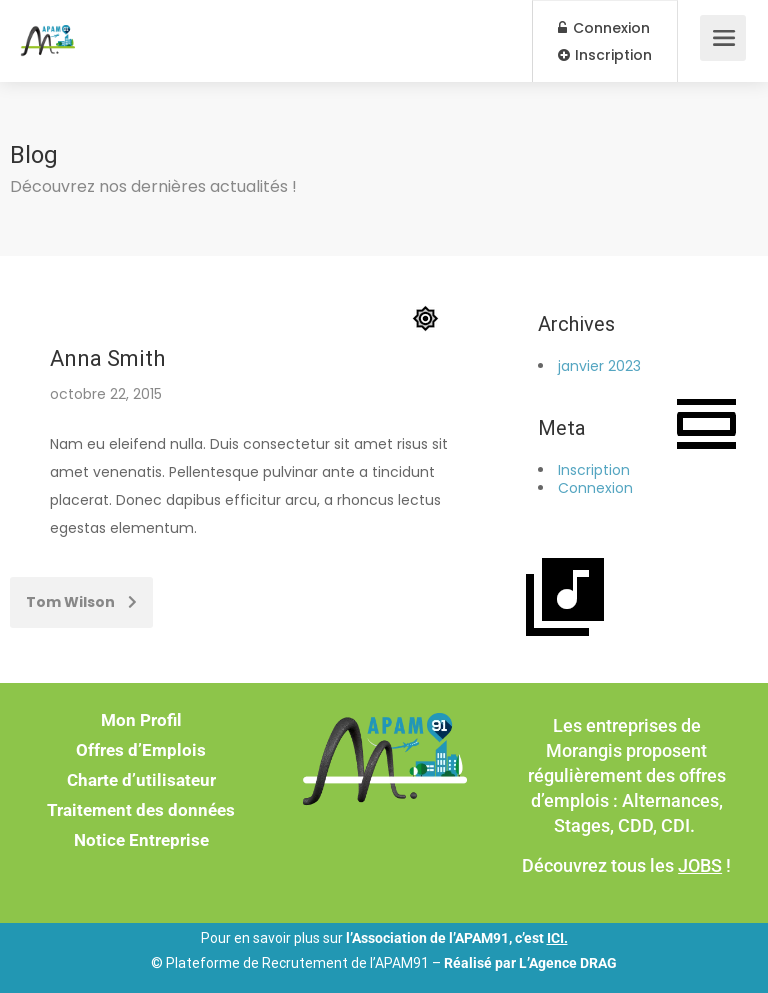 The width and height of the screenshot is (768, 993). Describe the element at coordinates (565, 597) in the screenshot. I see `access your music library` at that location.